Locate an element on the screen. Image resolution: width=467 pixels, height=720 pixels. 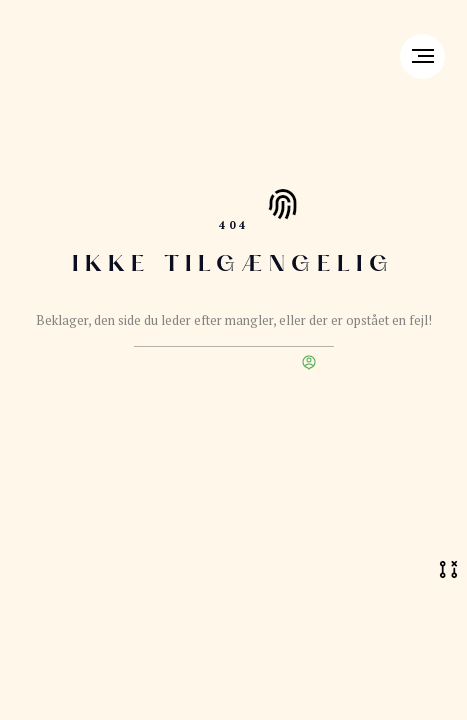
view user location on map is located at coordinates (309, 362).